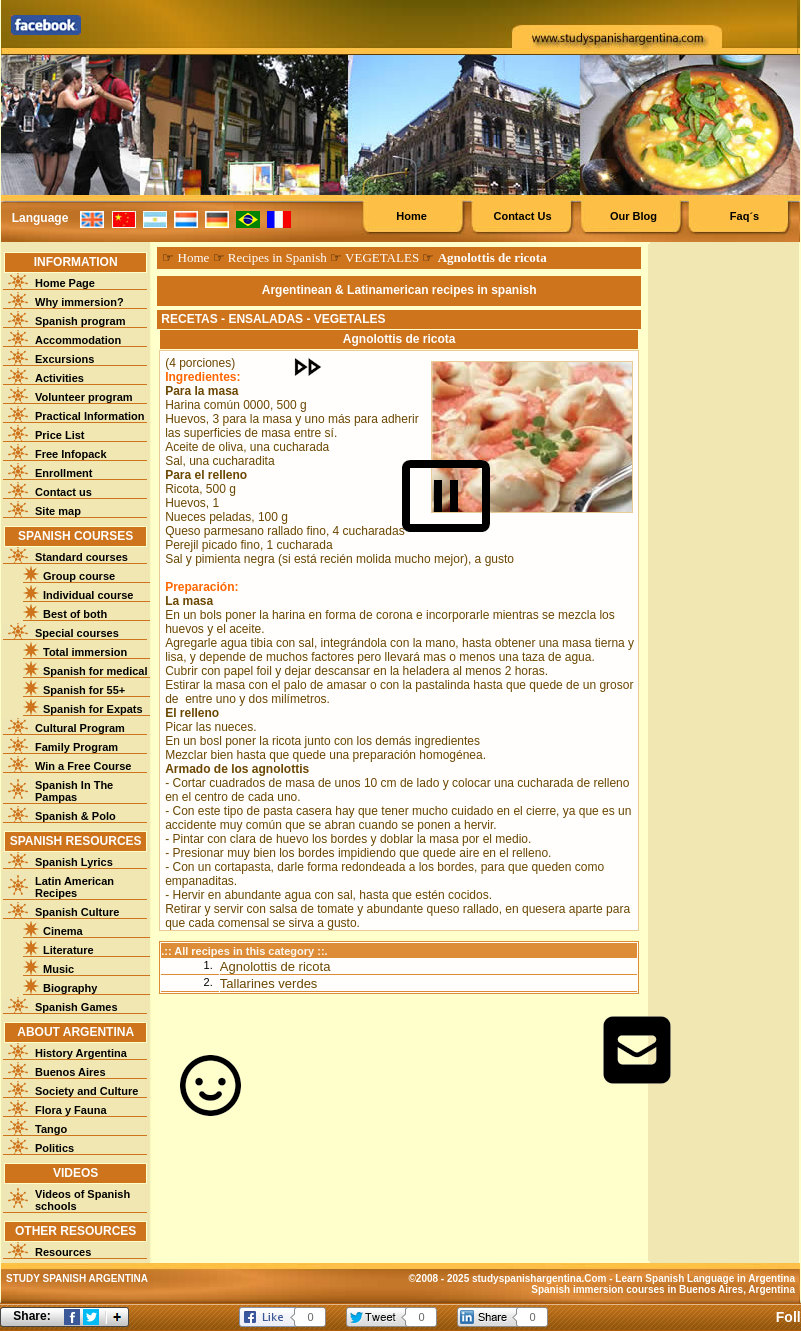  I want to click on skip forward in media playback, so click(307, 367).